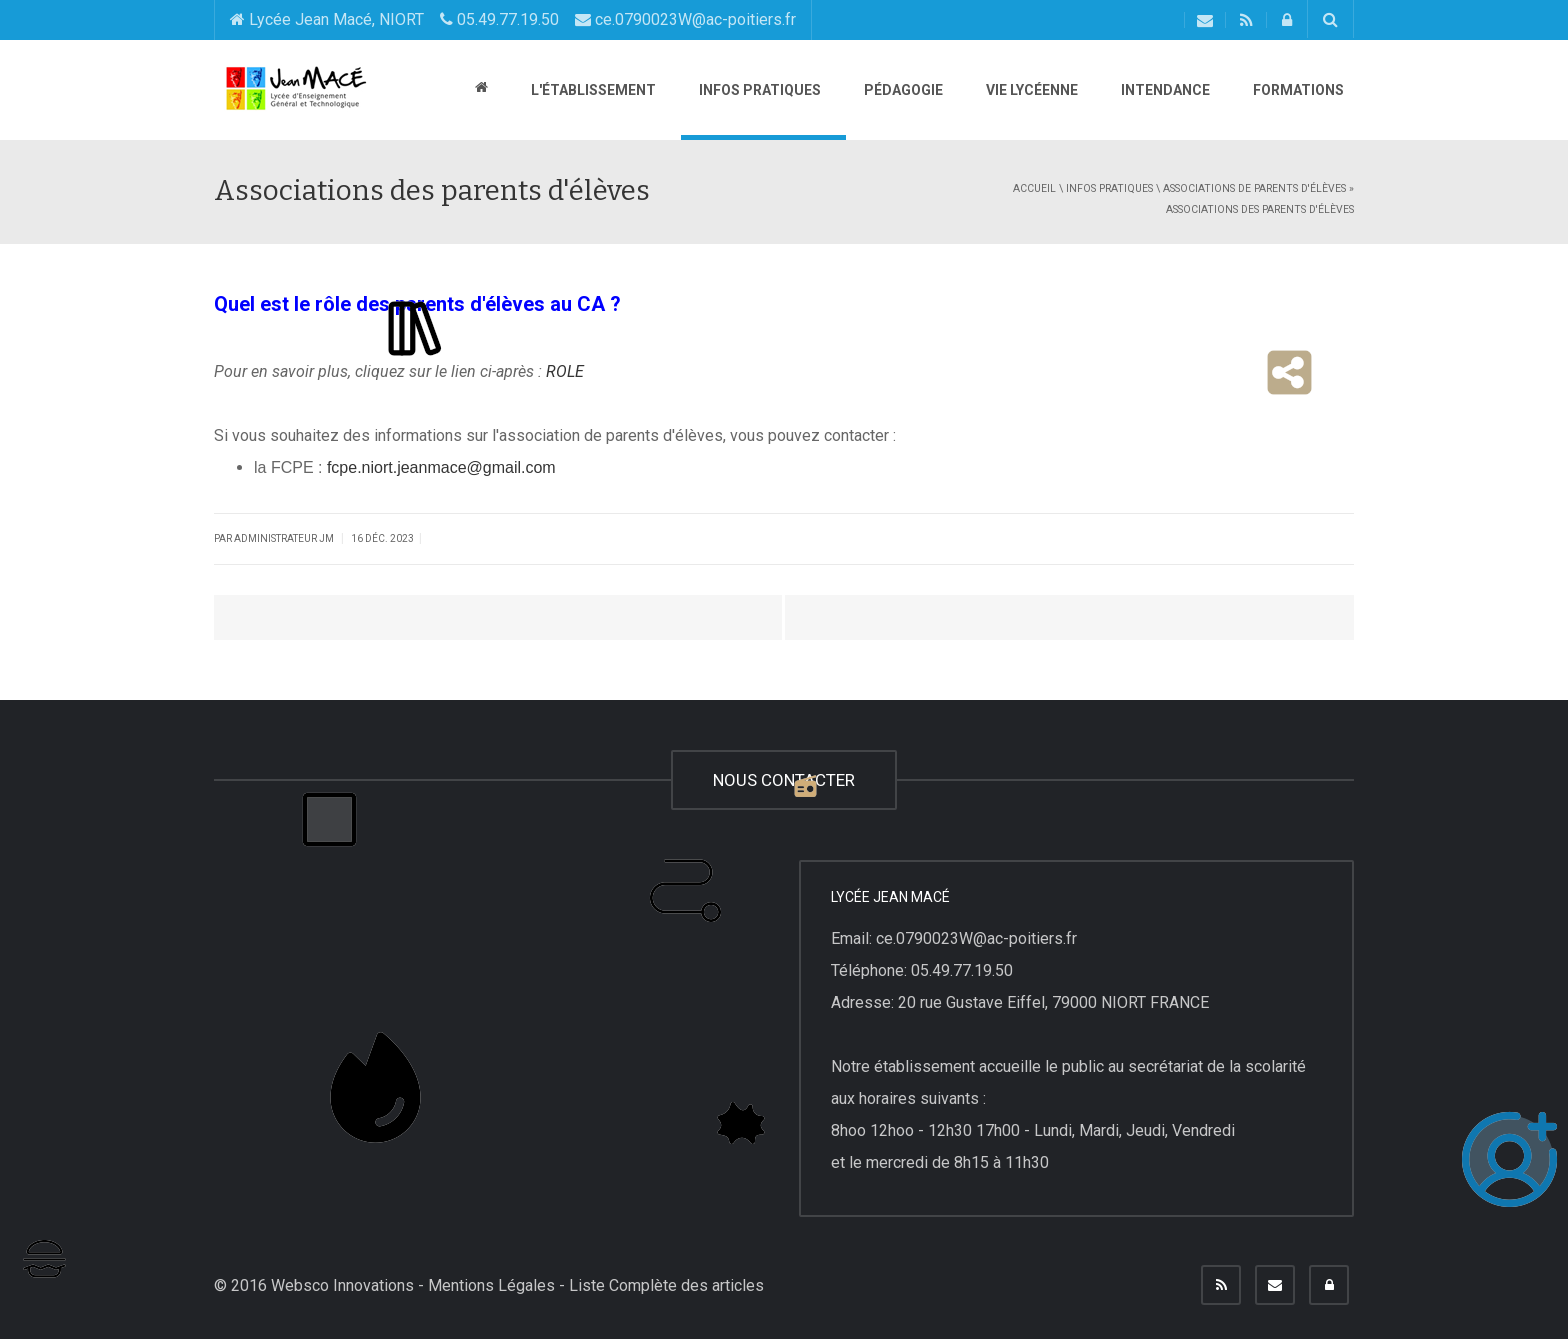  What do you see at coordinates (375, 1089) in the screenshot?
I see `indicates trending or popular content` at bounding box center [375, 1089].